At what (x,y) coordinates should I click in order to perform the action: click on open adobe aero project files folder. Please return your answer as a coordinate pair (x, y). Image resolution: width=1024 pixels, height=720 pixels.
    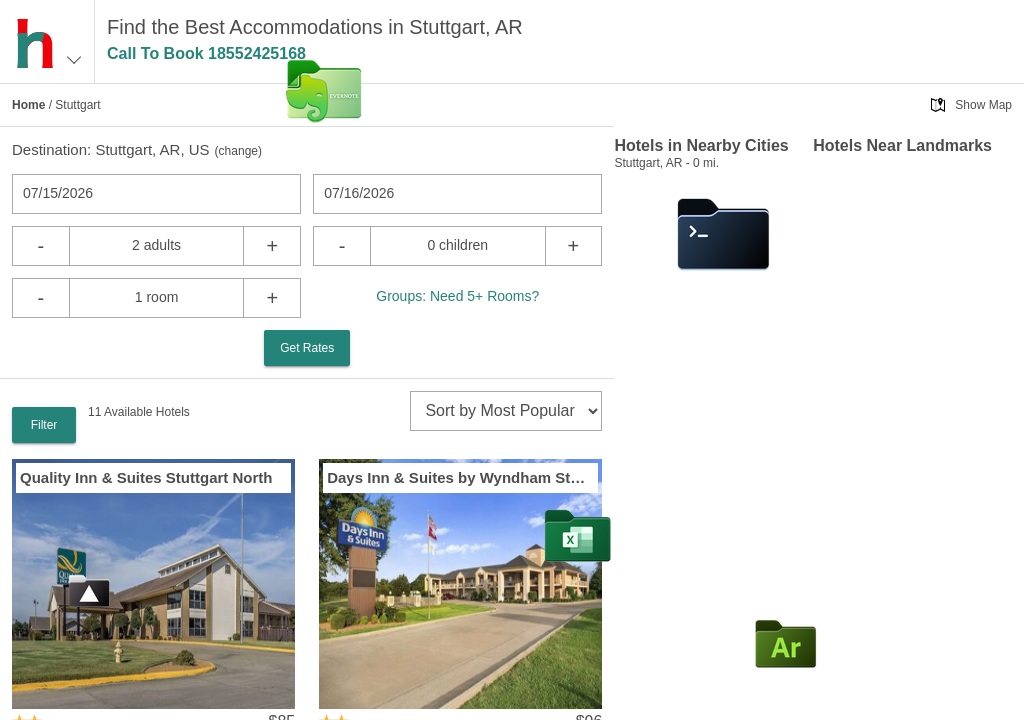
    Looking at the image, I should click on (785, 645).